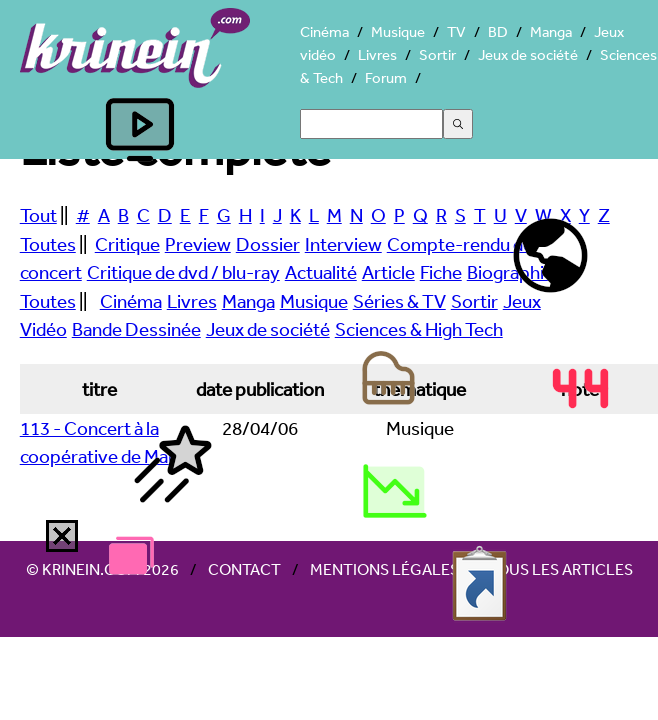 The width and height of the screenshot is (658, 720). Describe the element at coordinates (580, 388) in the screenshot. I see `indicates item number 44 in a list or sequence` at that location.